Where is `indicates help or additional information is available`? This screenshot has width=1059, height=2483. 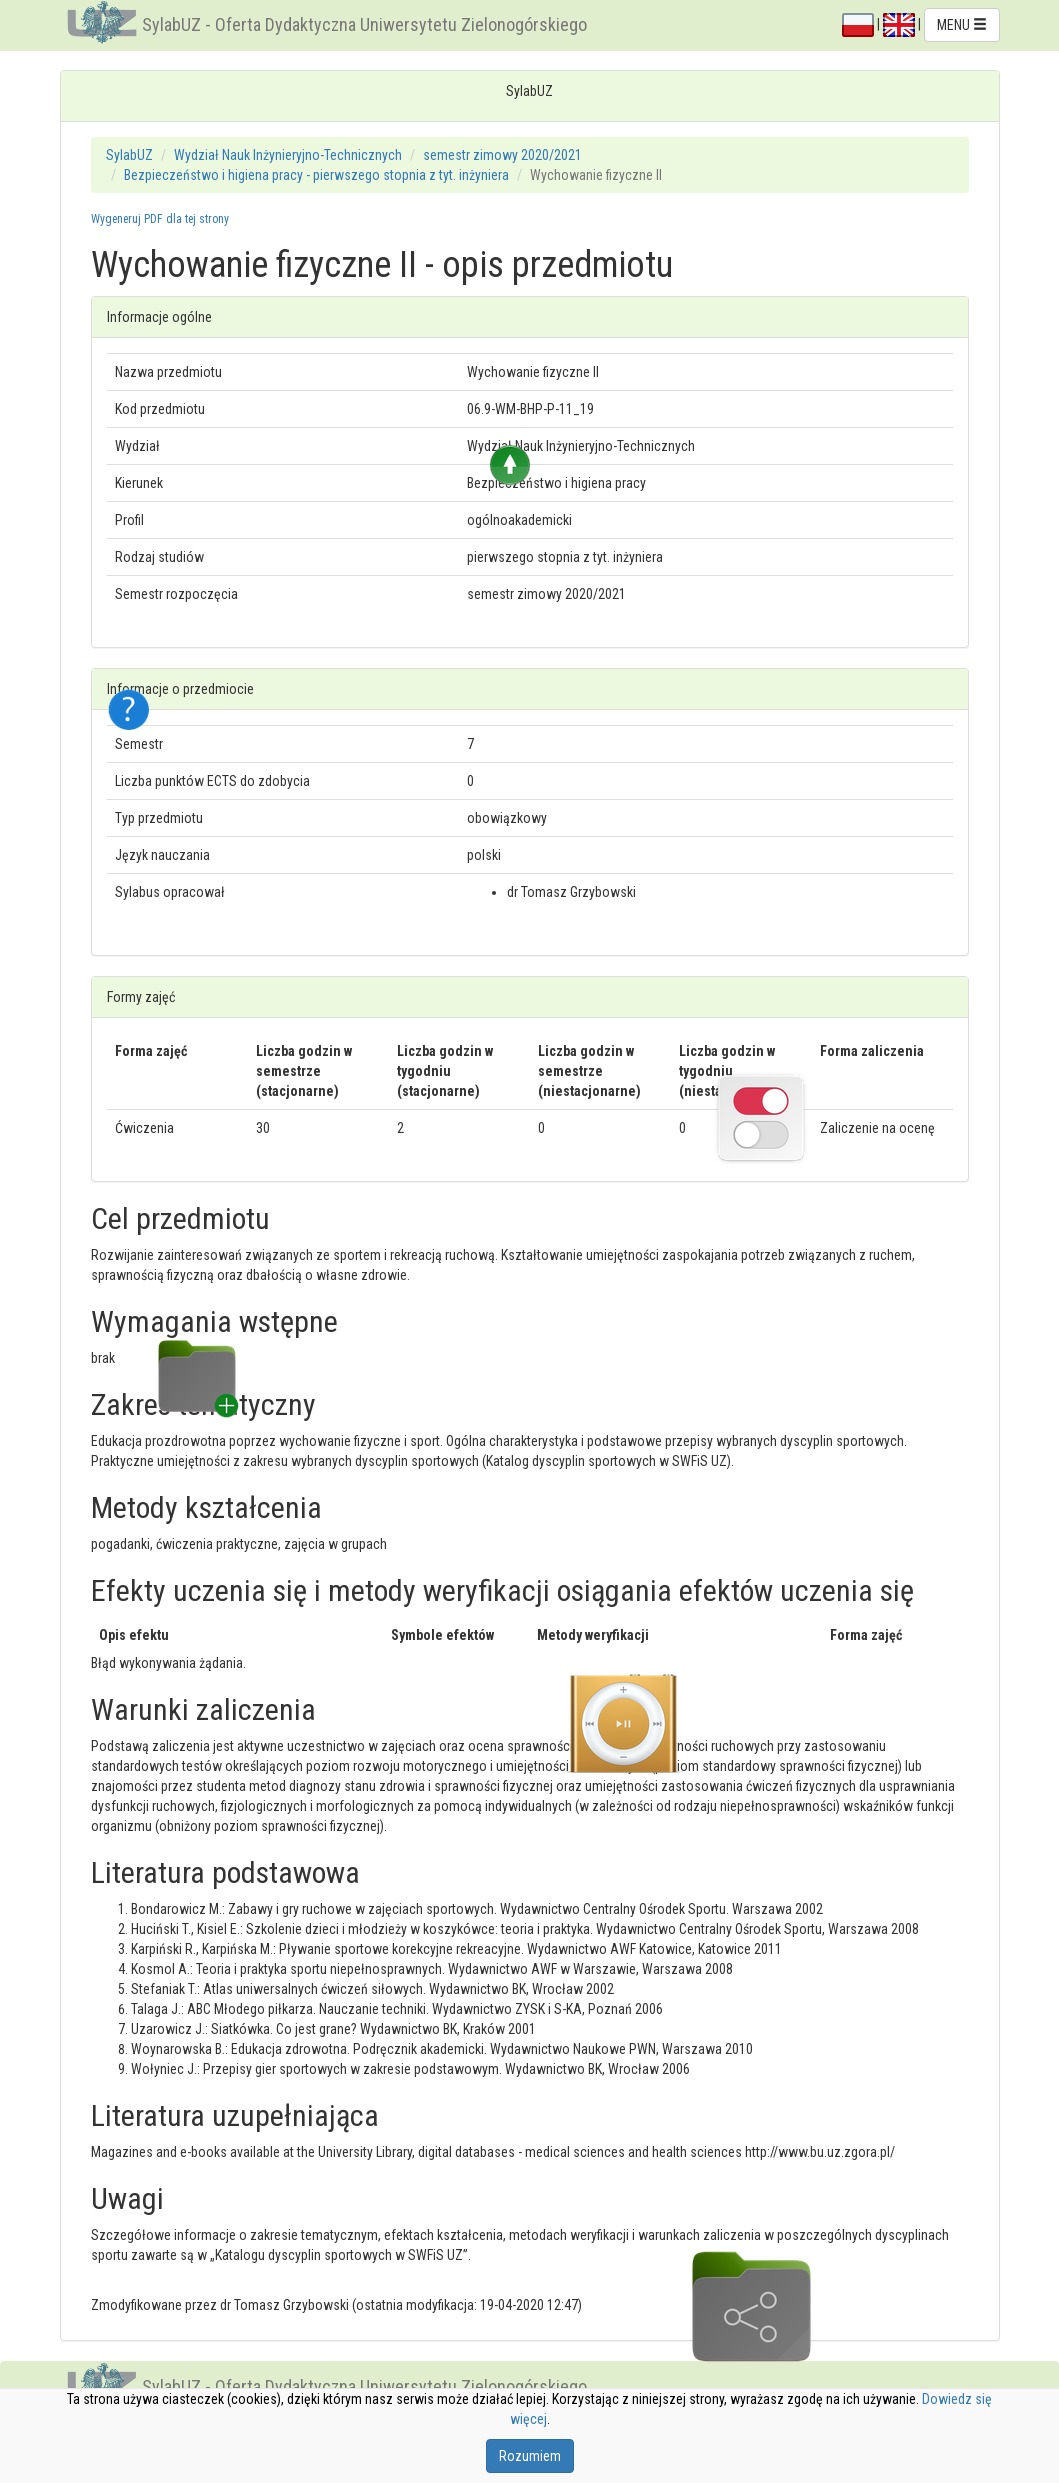
indicates help or additional information is available is located at coordinates (127, 708).